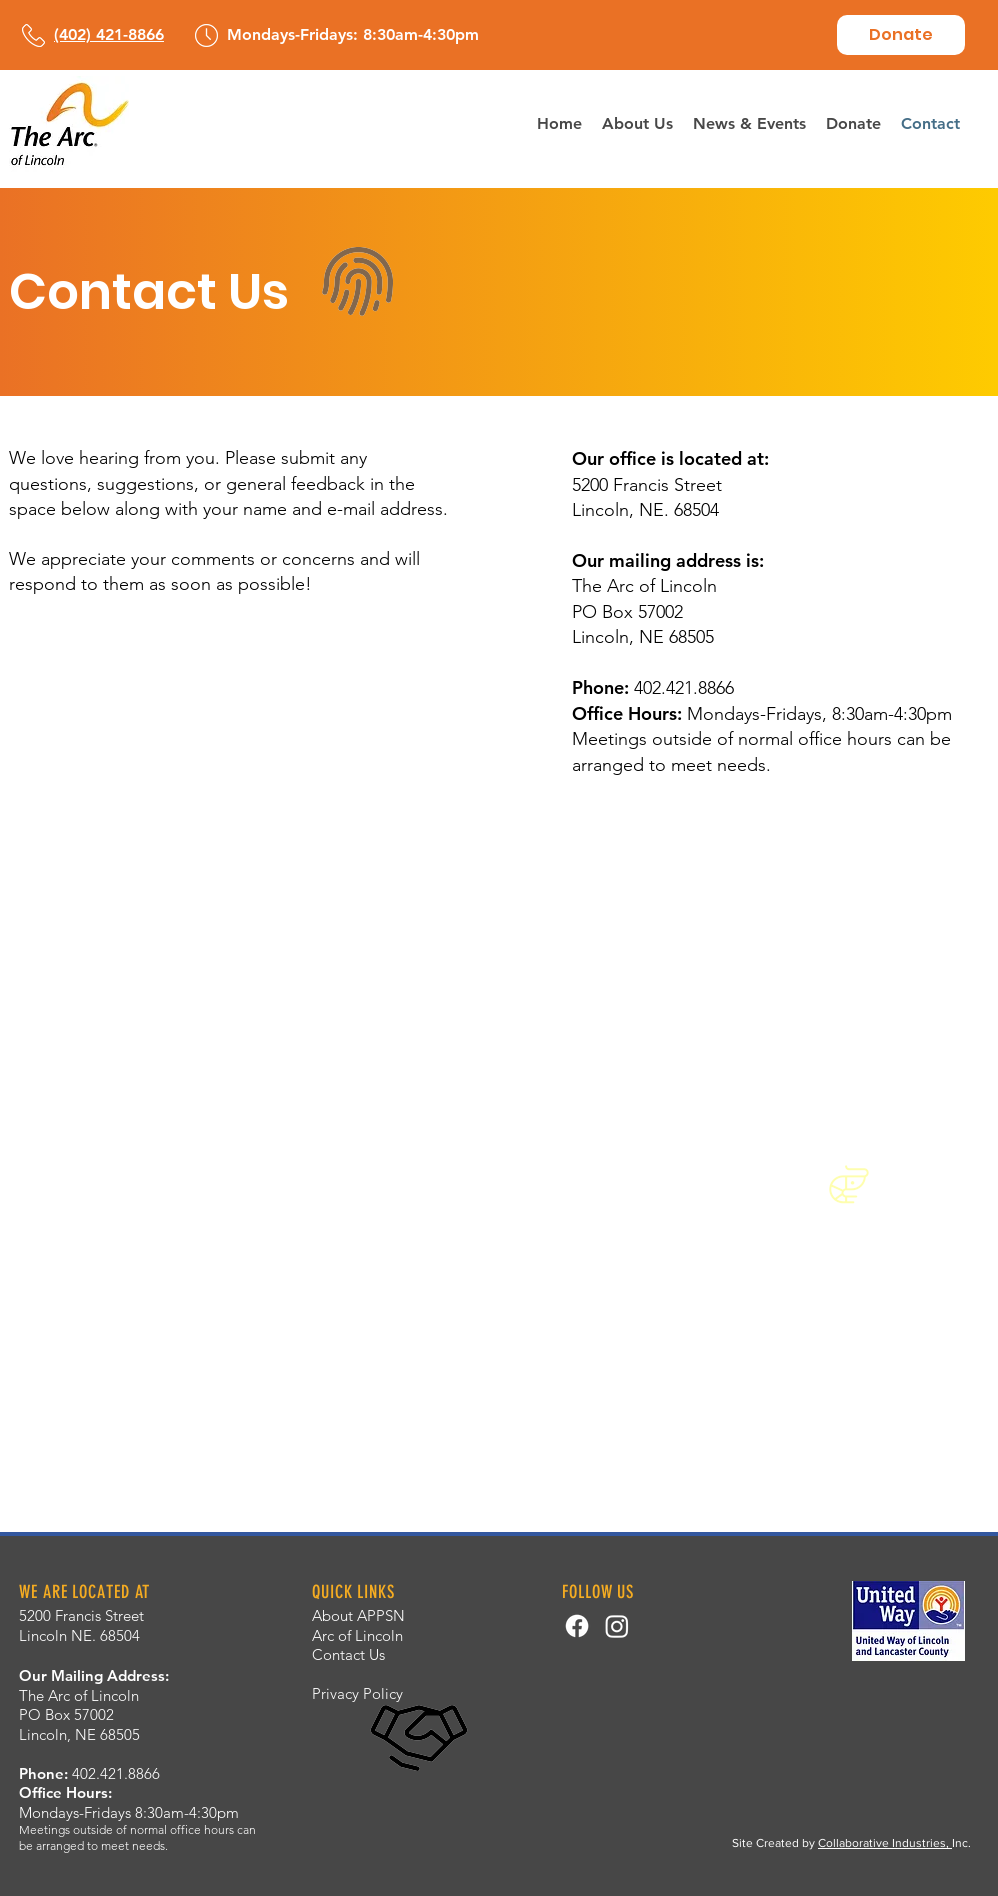 The height and width of the screenshot is (1896, 998). What do you see at coordinates (849, 1185) in the screenshot?
I see `indicates seafood or shrimp menu option` at bounding box center [849, 1185].